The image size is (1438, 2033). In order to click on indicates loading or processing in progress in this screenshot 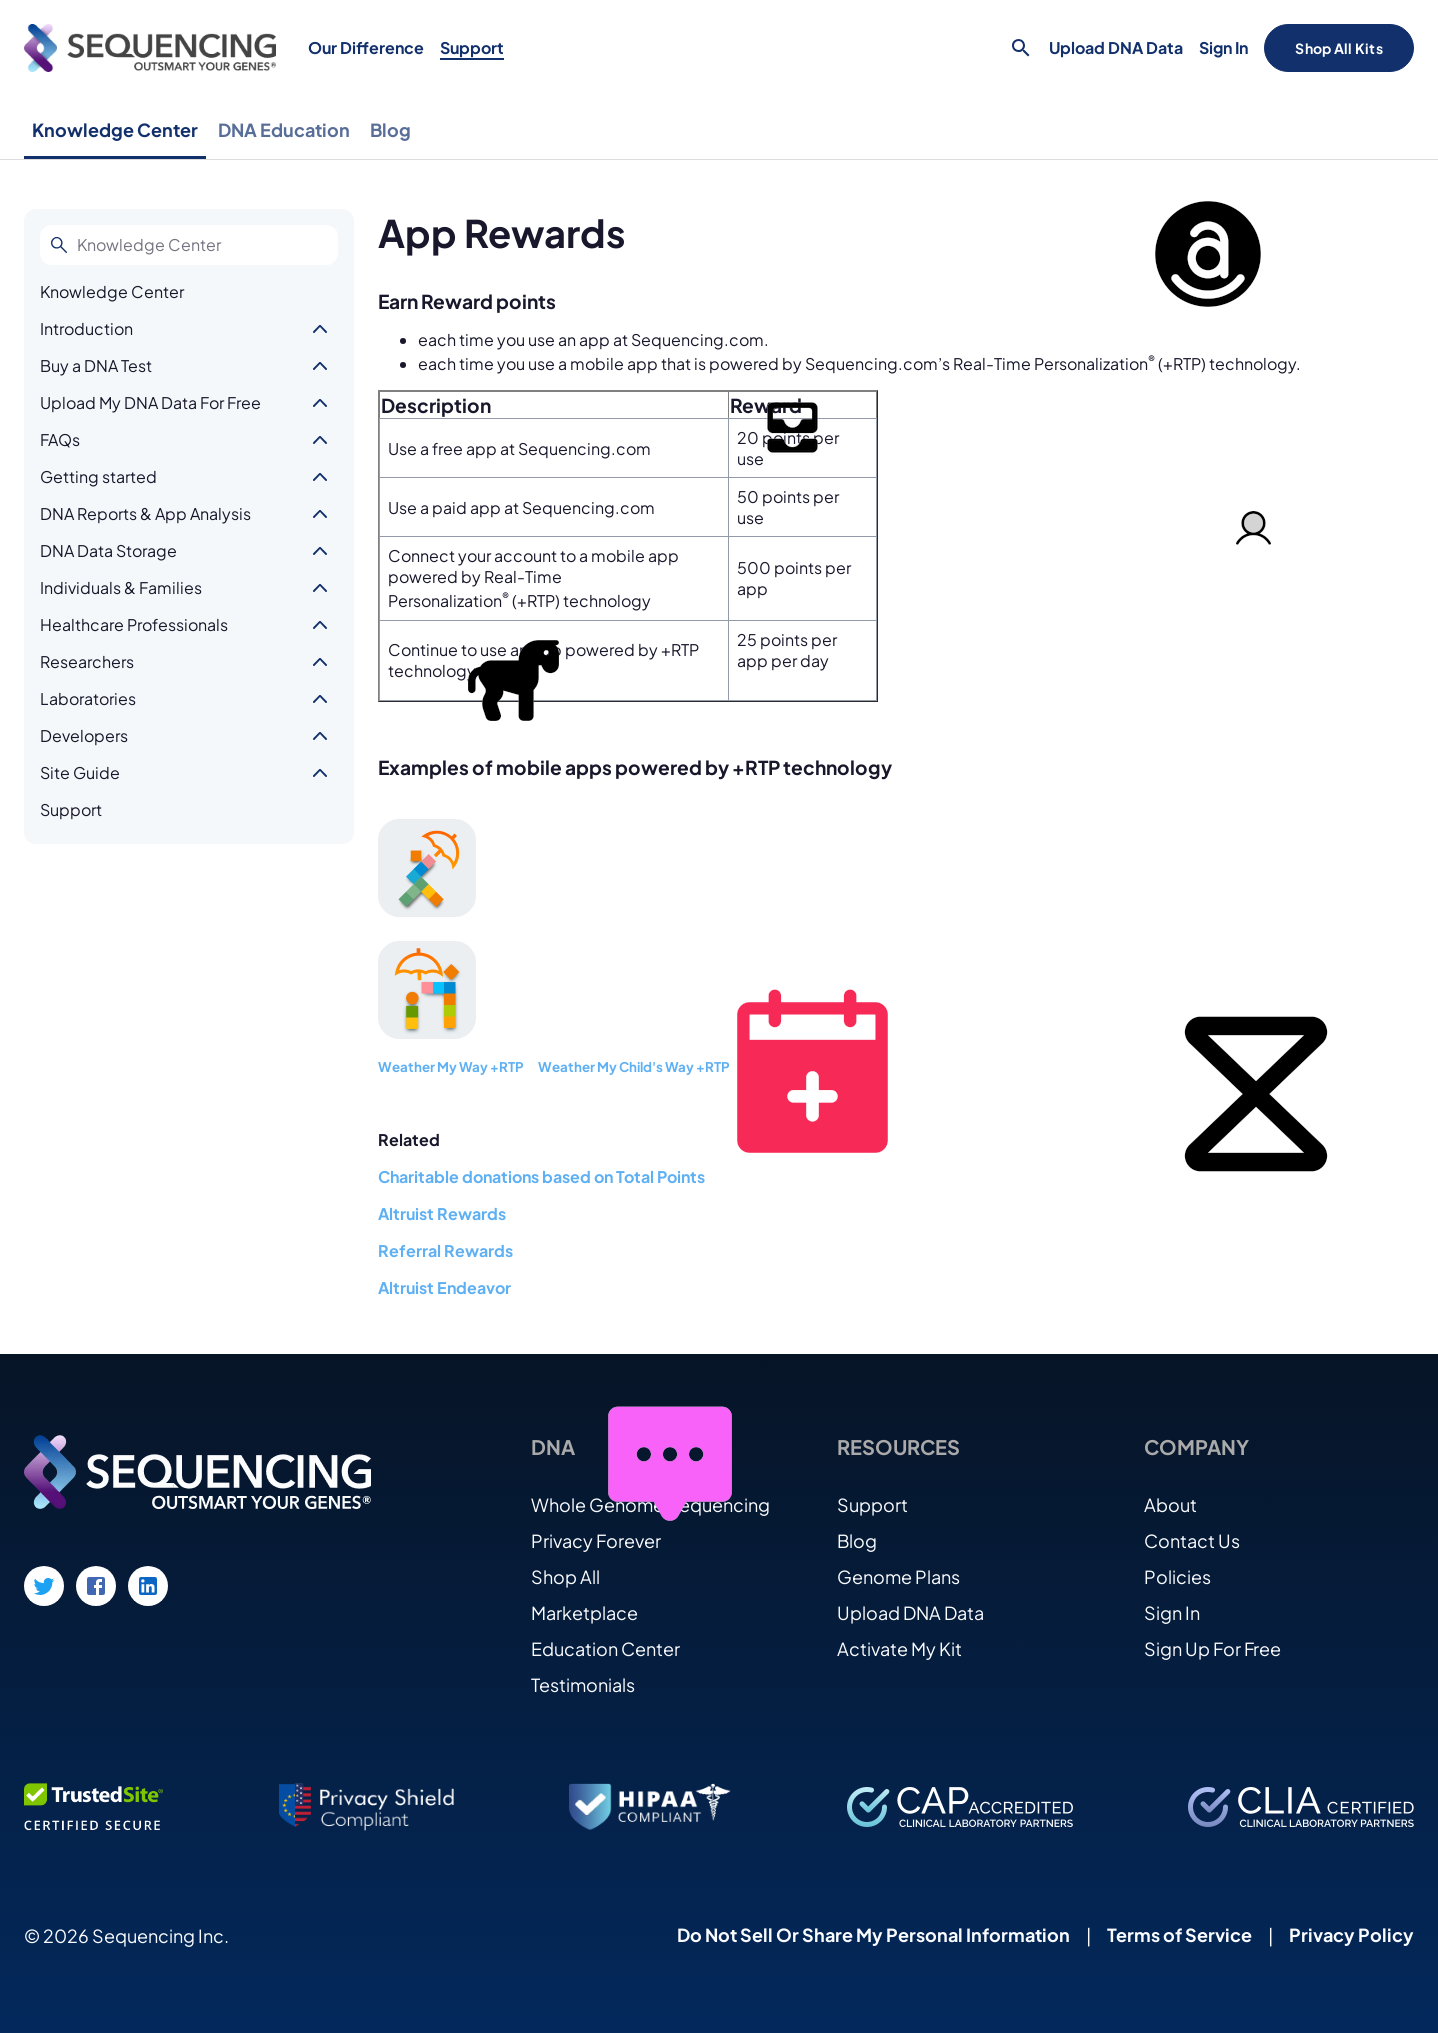, I will do `click(1256, 1094)`.